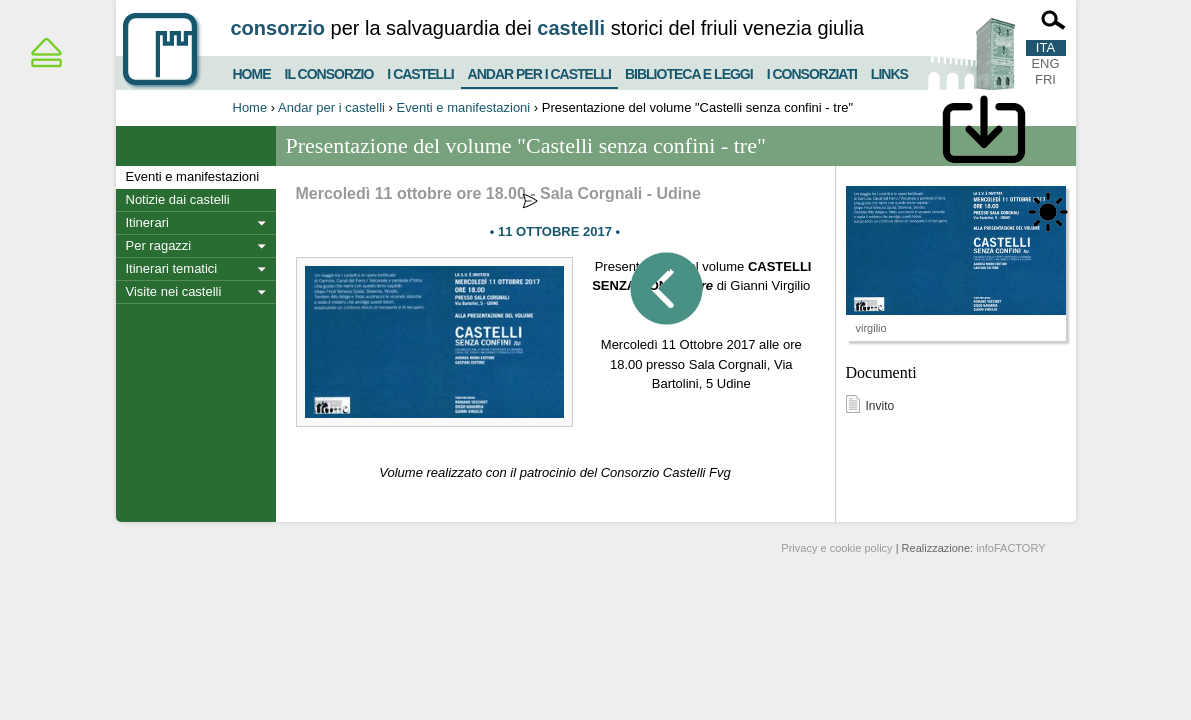  Describe the element at coordinates (666, 288) in the screenshot. I see `go back to the previous screen` at that location.